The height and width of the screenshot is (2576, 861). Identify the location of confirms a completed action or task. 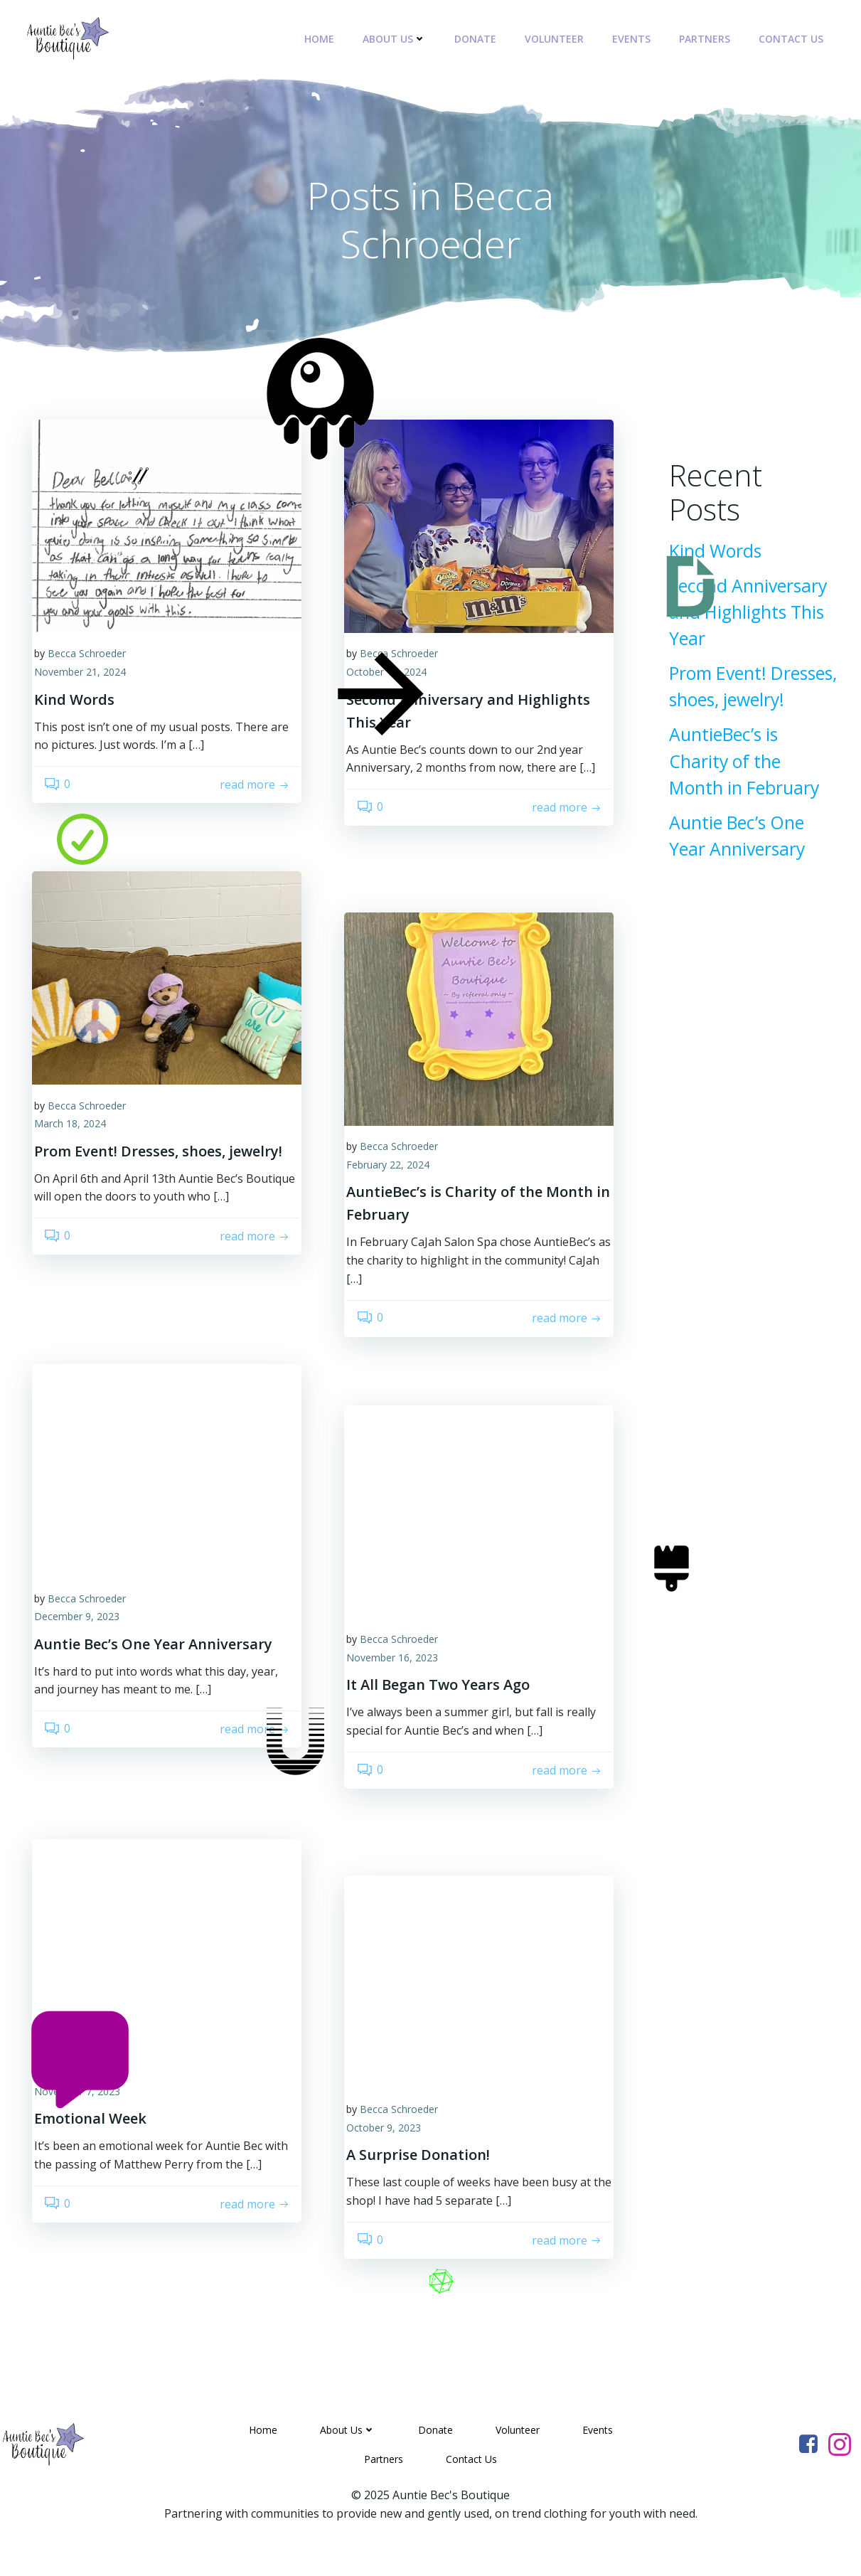
(82, 839).